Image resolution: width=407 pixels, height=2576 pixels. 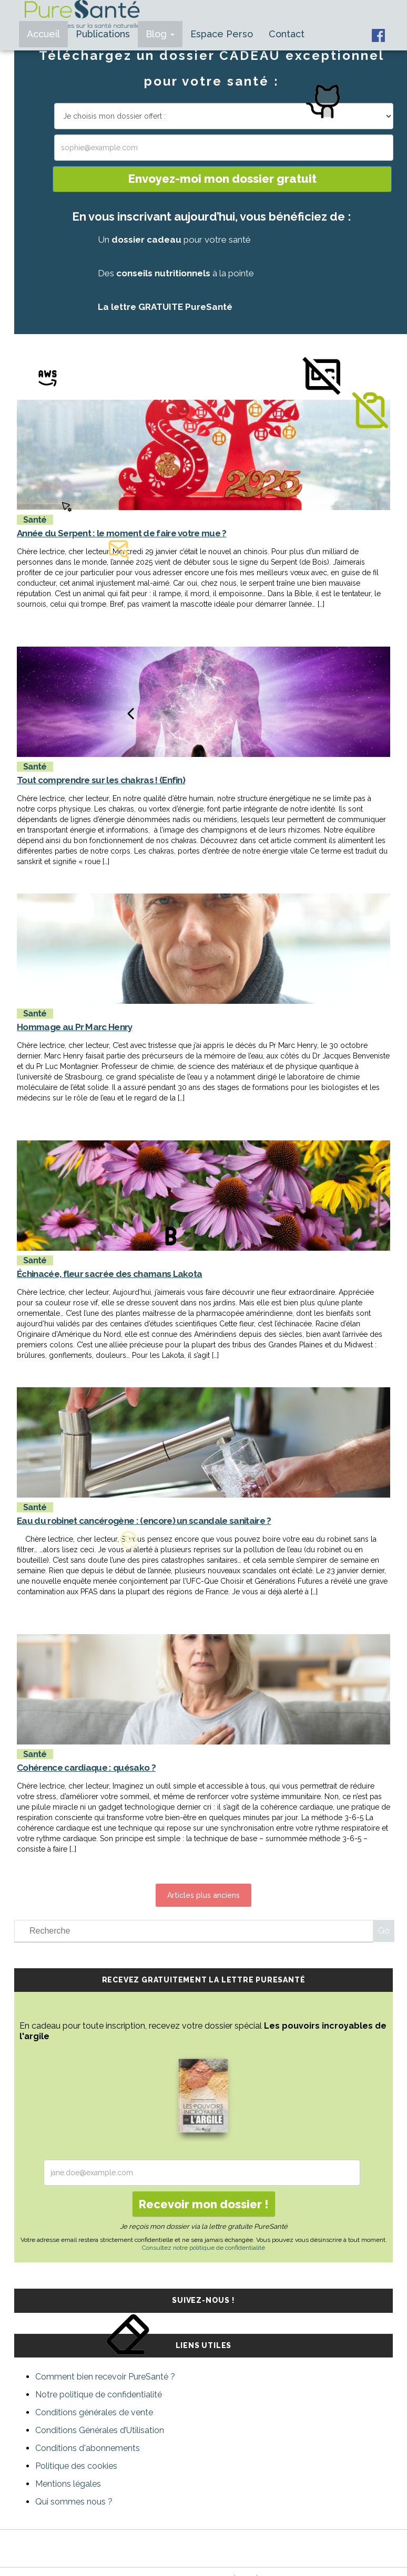 I want to click on closed captions are disabled, so click(x=323, y=375).